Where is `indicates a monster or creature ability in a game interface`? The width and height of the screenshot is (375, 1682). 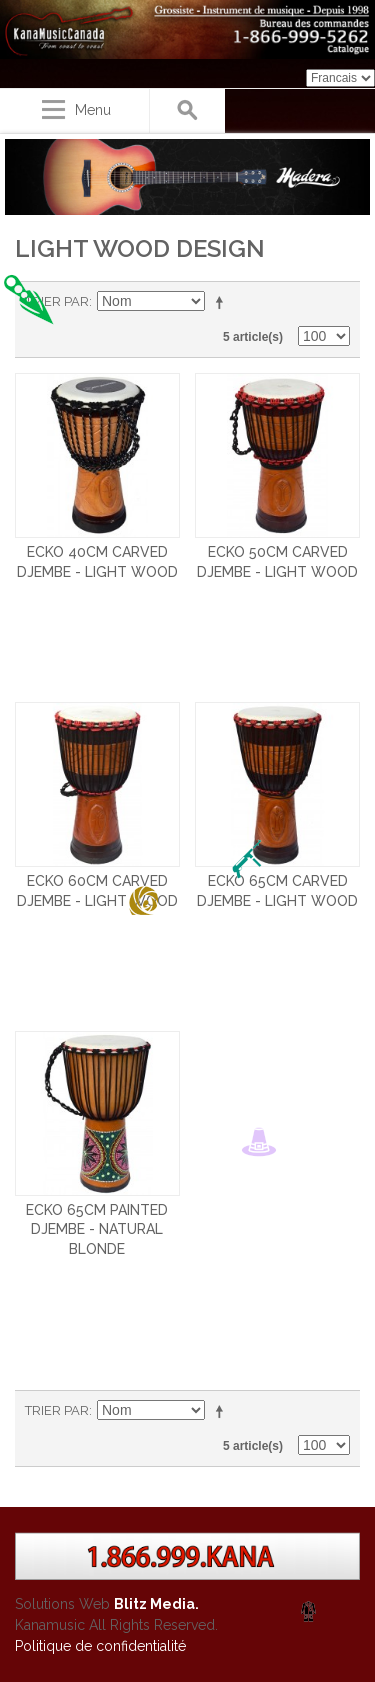 indicates a monster or creature ability in a game interface is located at coordinates (143, 900).